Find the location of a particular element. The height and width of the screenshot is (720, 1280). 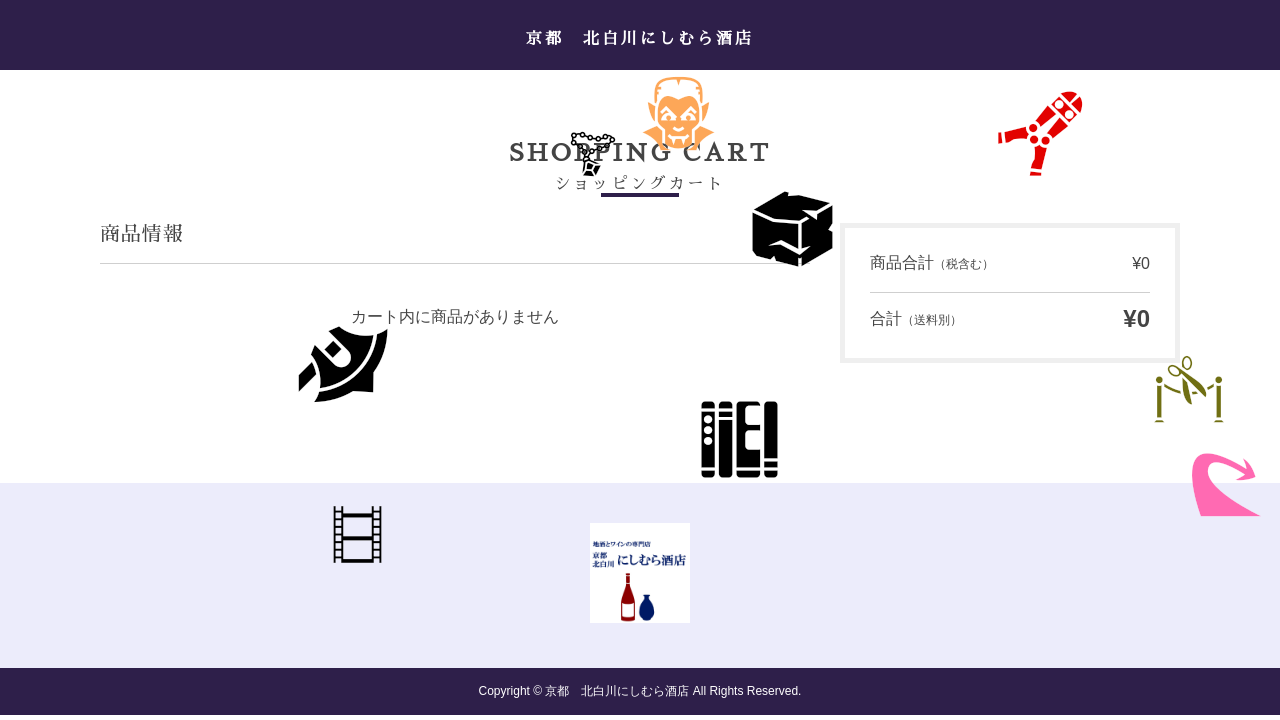

access your library or book collection is located at coordinates (739, 439).